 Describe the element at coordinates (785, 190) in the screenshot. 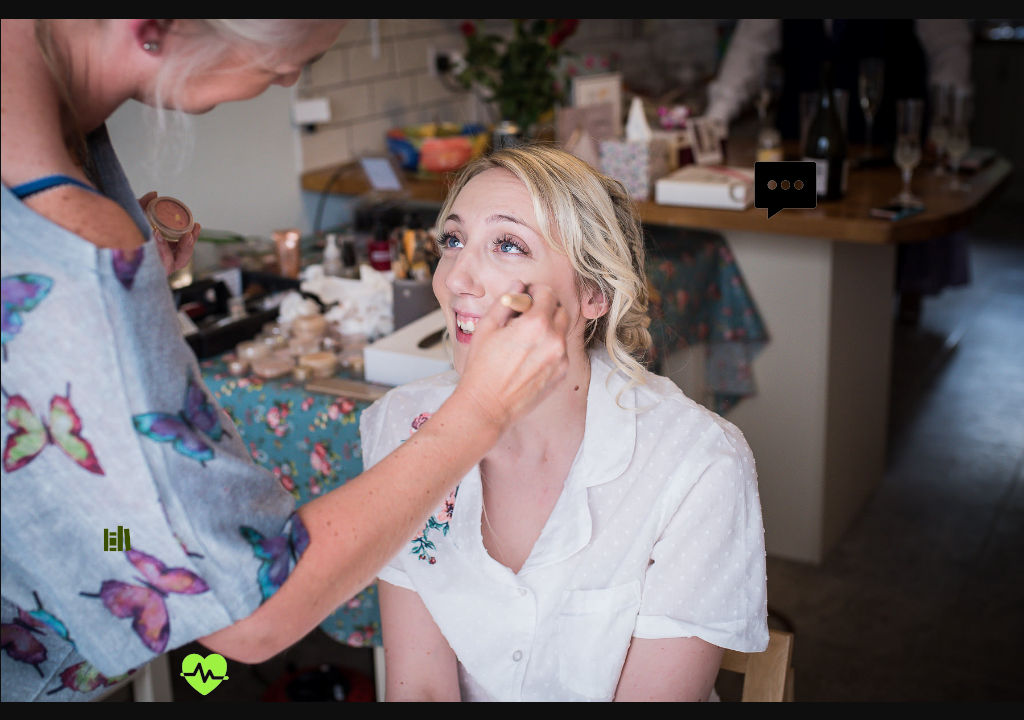

I see `open chat or messaging` at that location.